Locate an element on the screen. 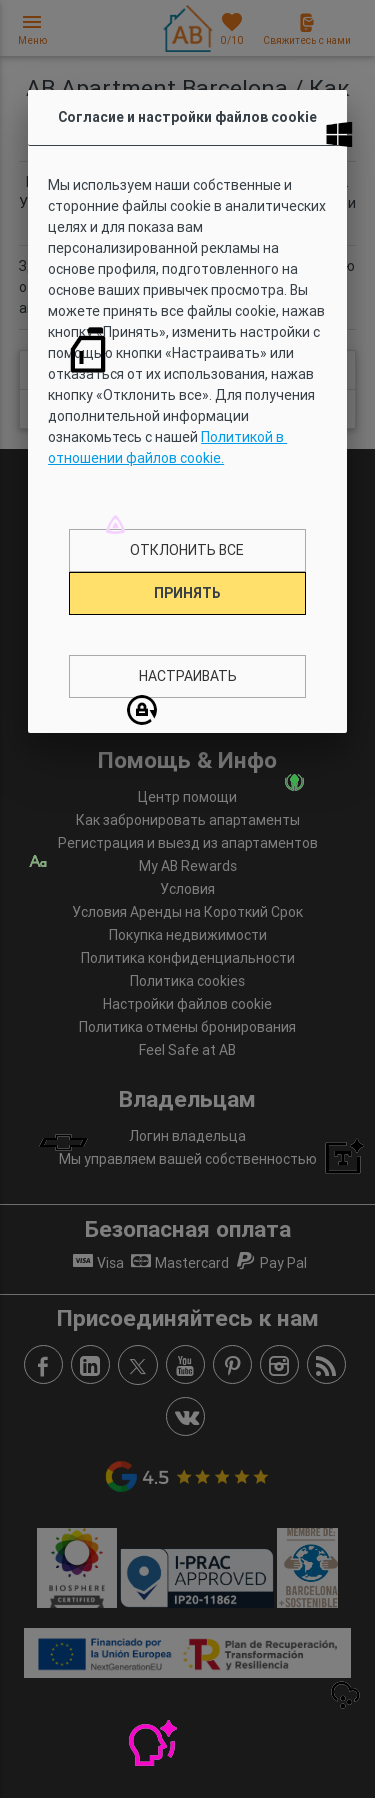 This screenshot has width=375, height=1798. open Jellyfin media server app is located at coordinates (115, 524).